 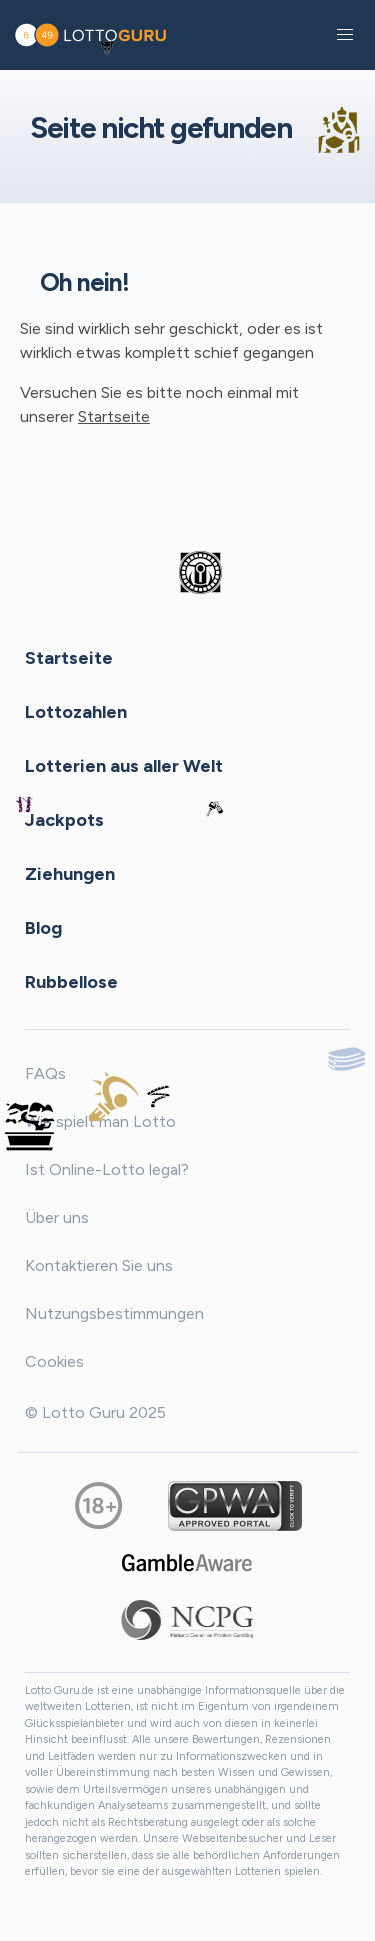 I want to click on the emperor tarot card, so click(x=339, y=130).